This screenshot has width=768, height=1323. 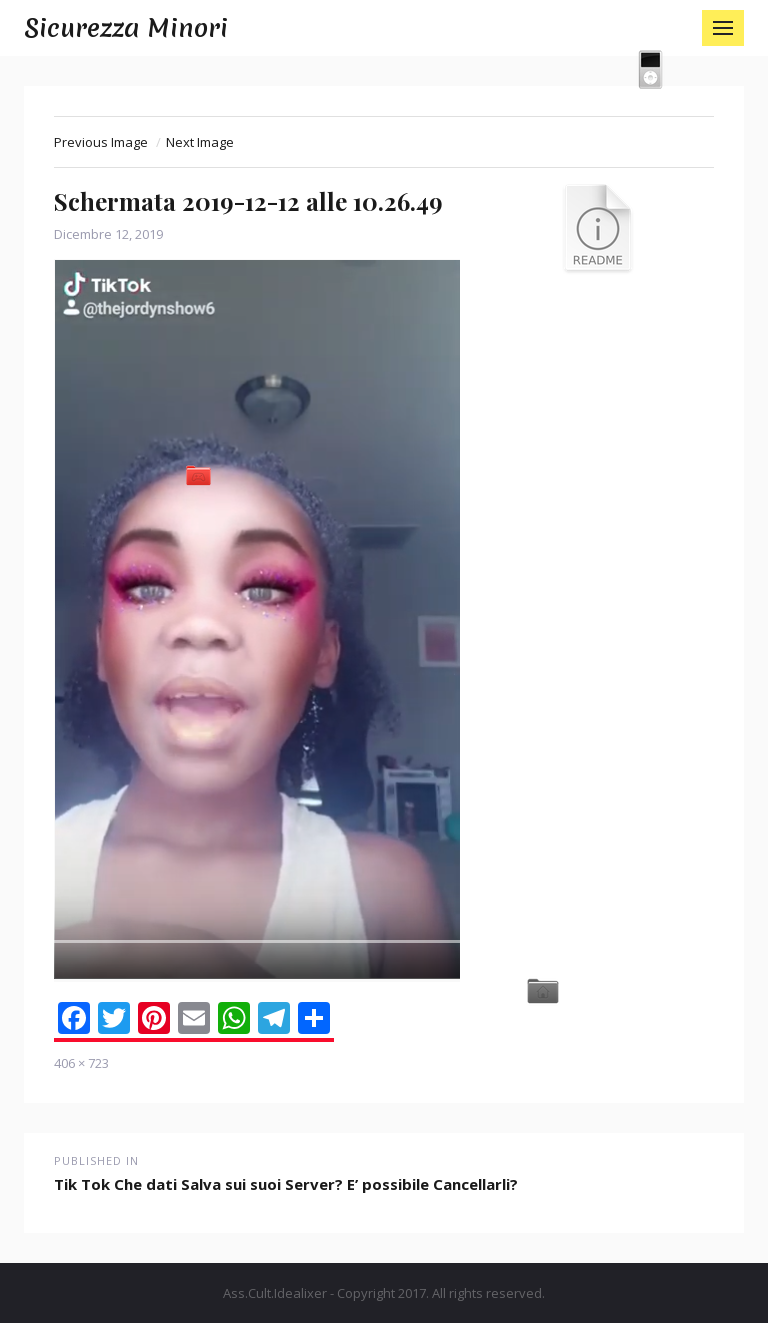 What do you see at coordinates (650, 69) in the screenshot?
I see `access ipod classic device settings` at bounding box center [650, 69].